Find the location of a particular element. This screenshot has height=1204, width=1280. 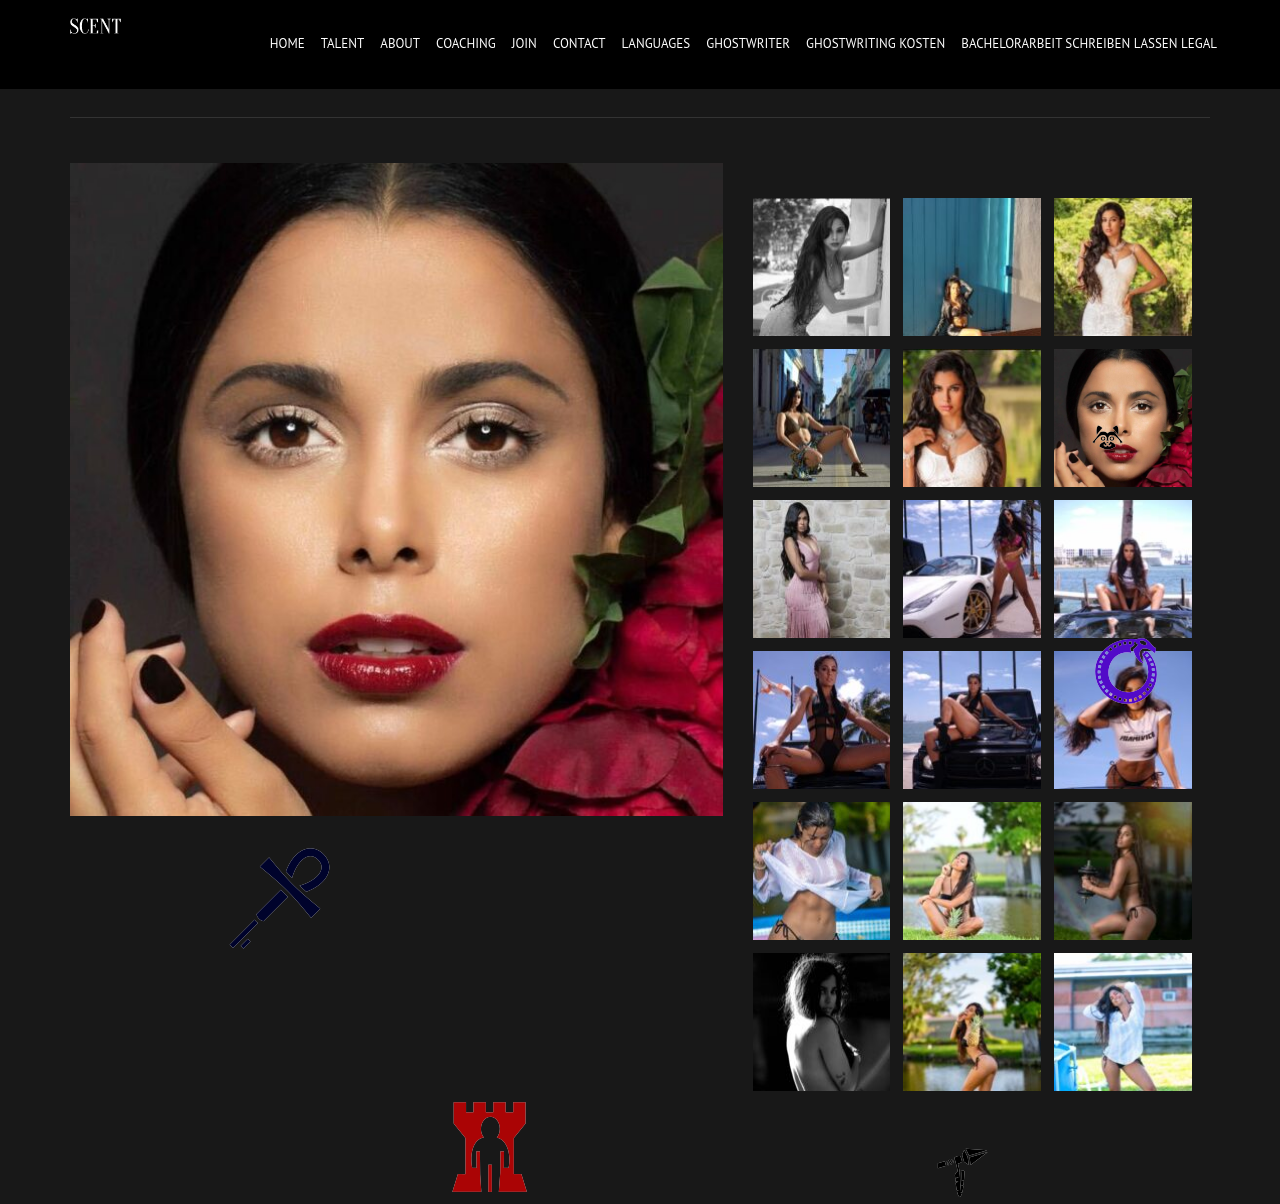

equip a spear weapon in your inventory is located at coordinates (962, 1172).